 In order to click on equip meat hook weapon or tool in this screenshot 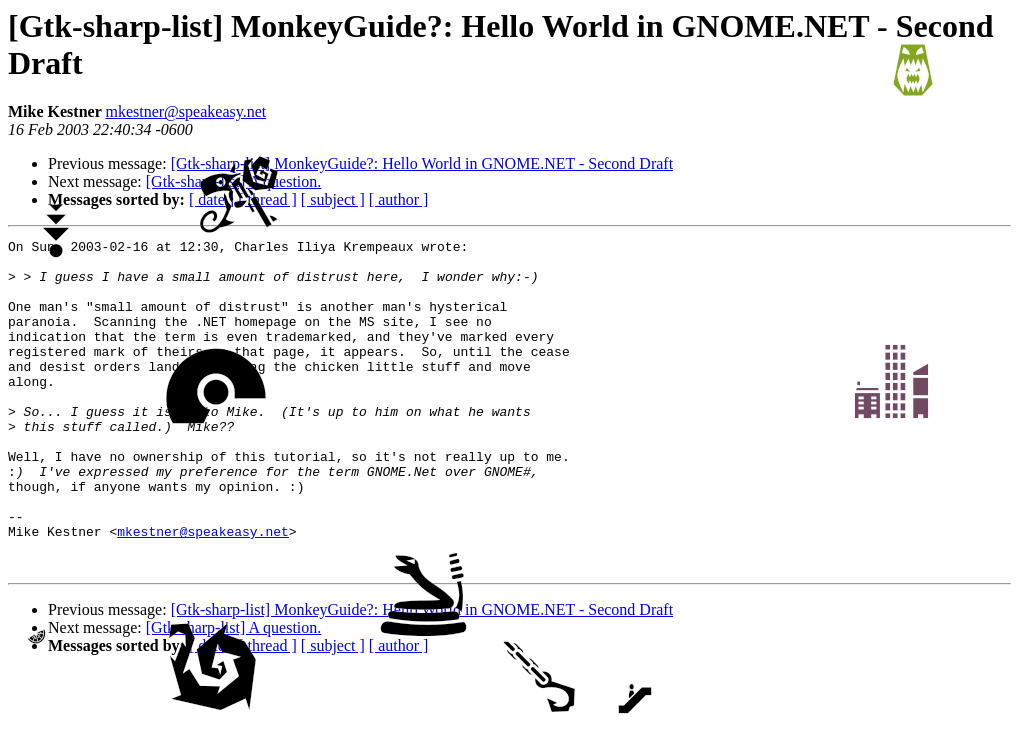, I will do `click(539, 677)`.